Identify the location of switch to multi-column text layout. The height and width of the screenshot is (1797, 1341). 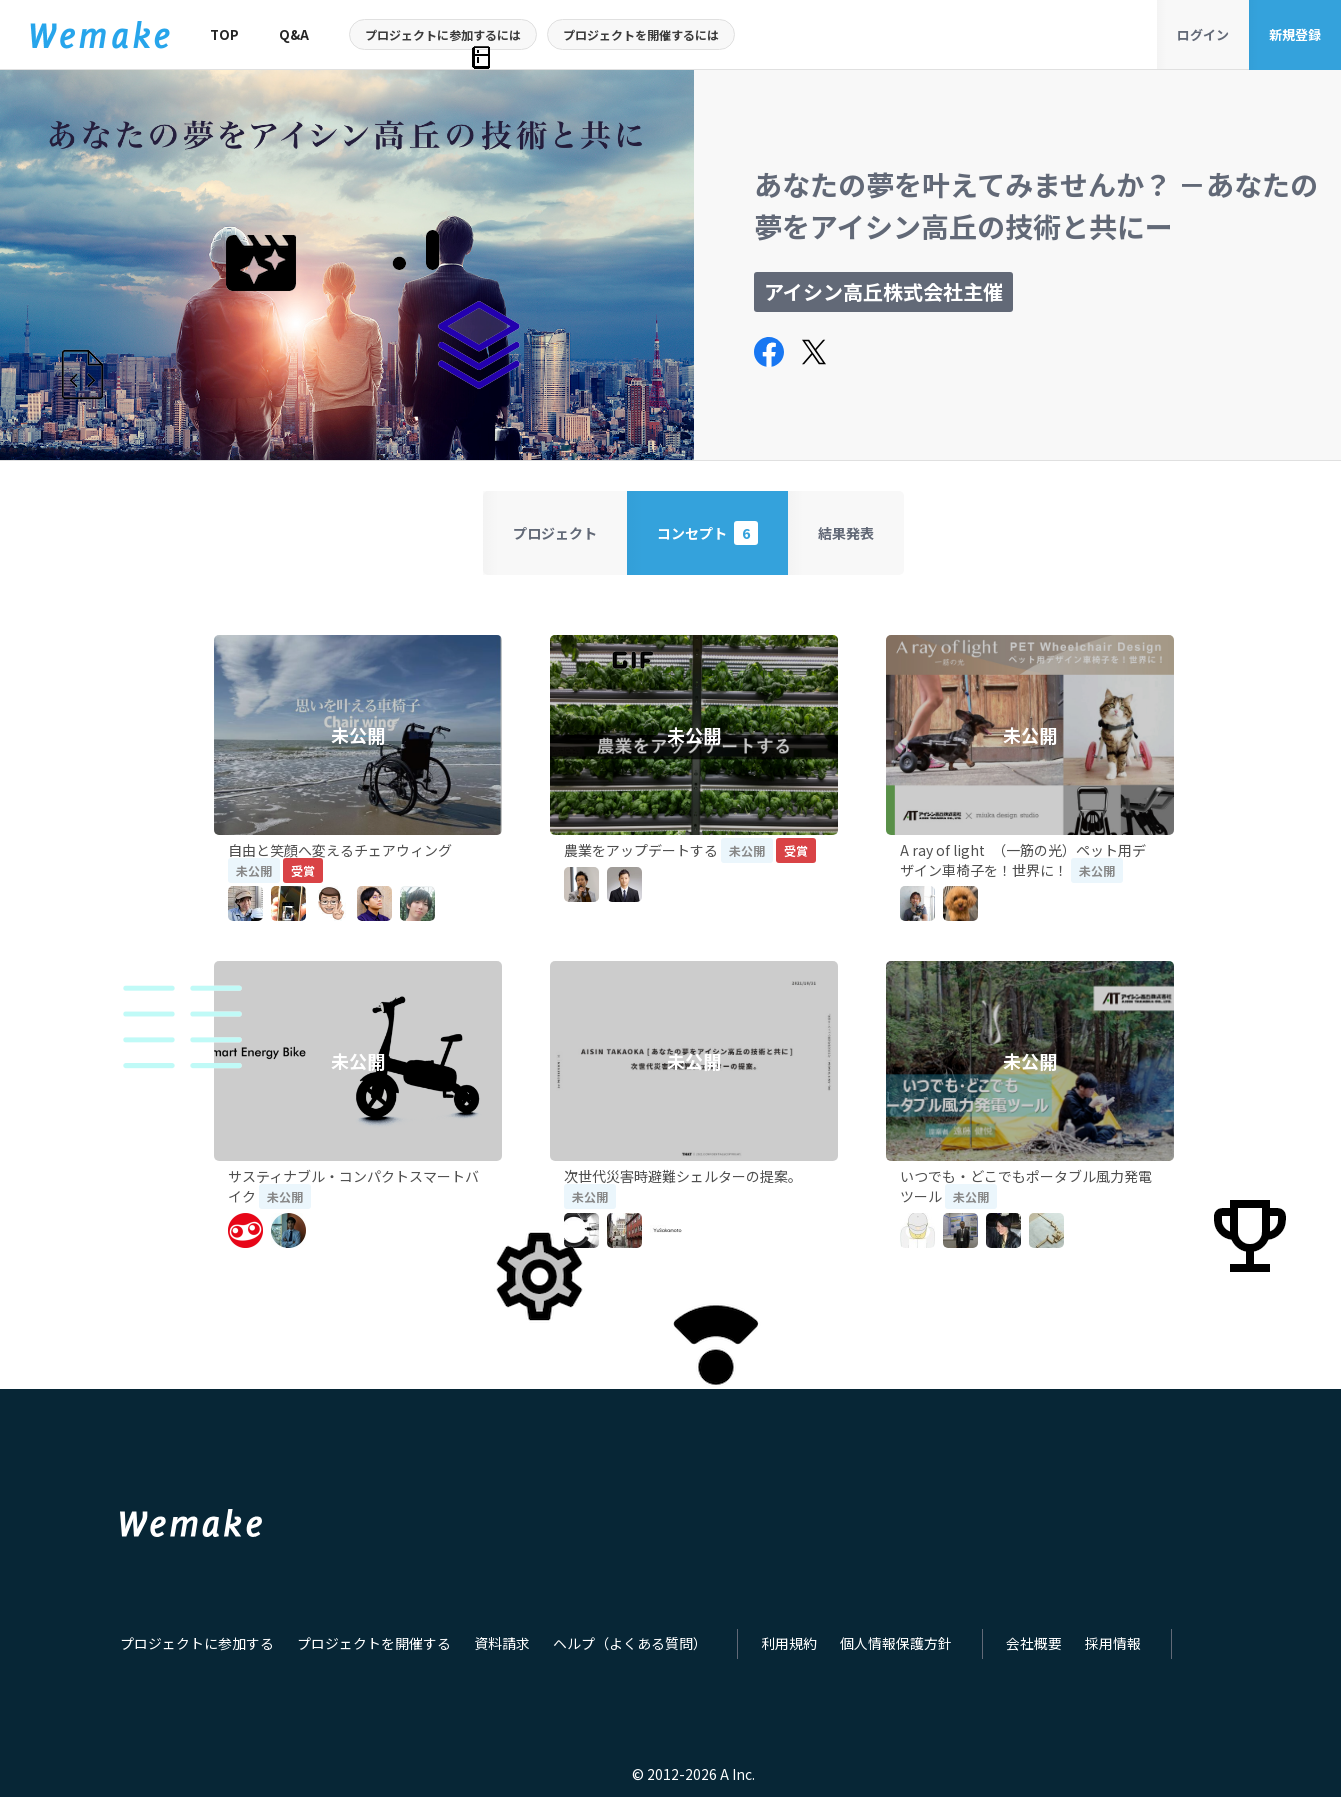
(182, 1029).